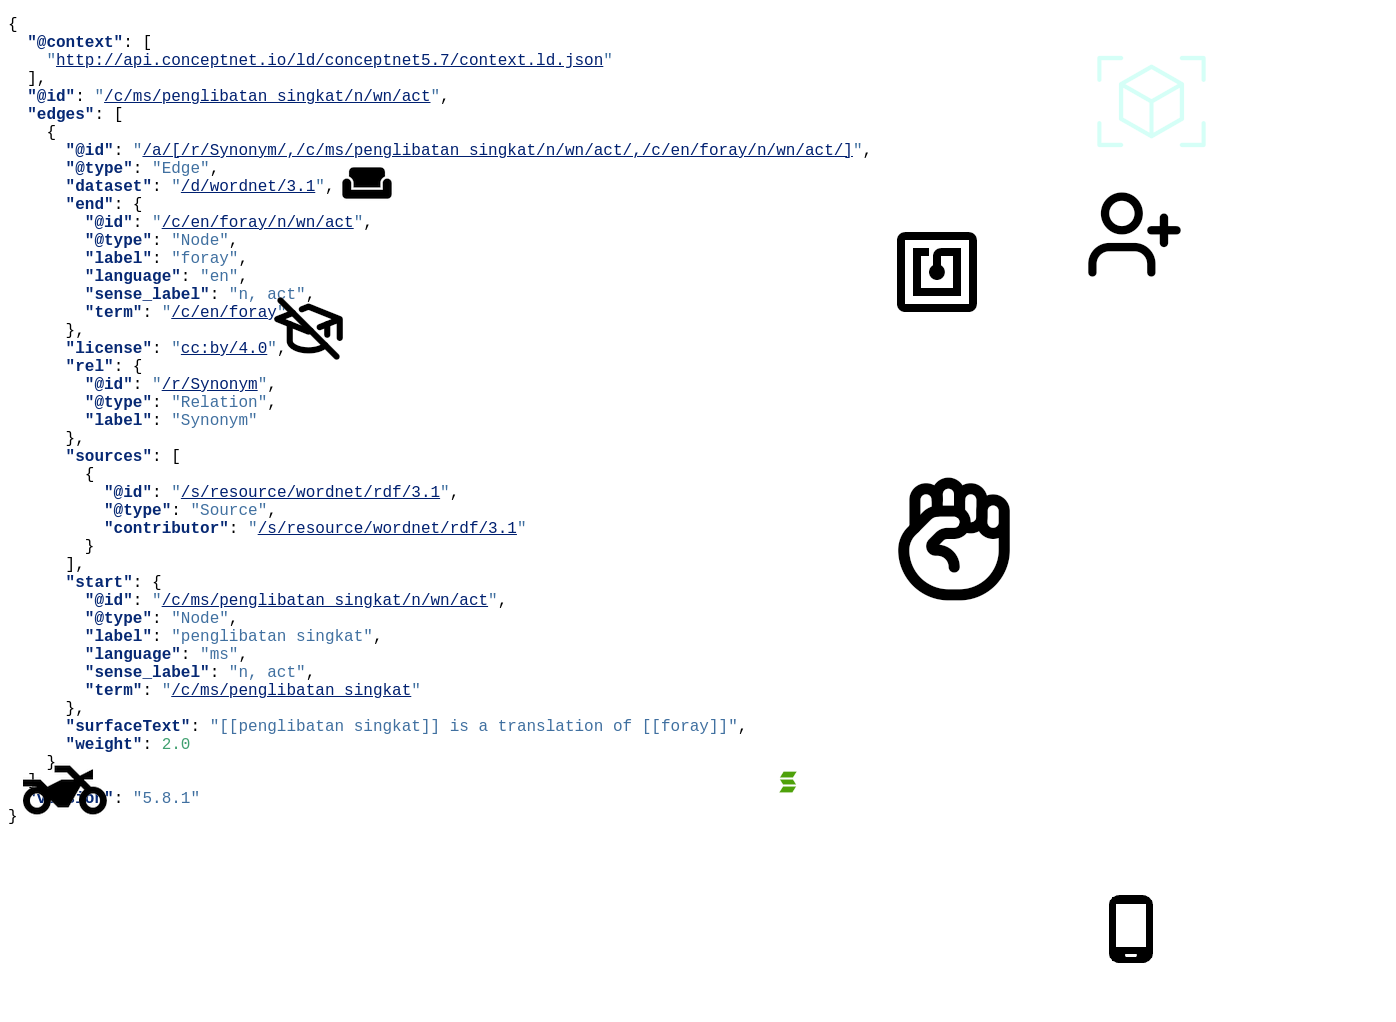  What do you see at coordinates (937, 272) in the screenshot?
I see `enable NFC for contactless payments or transfers` at bounding box center [937, 272].